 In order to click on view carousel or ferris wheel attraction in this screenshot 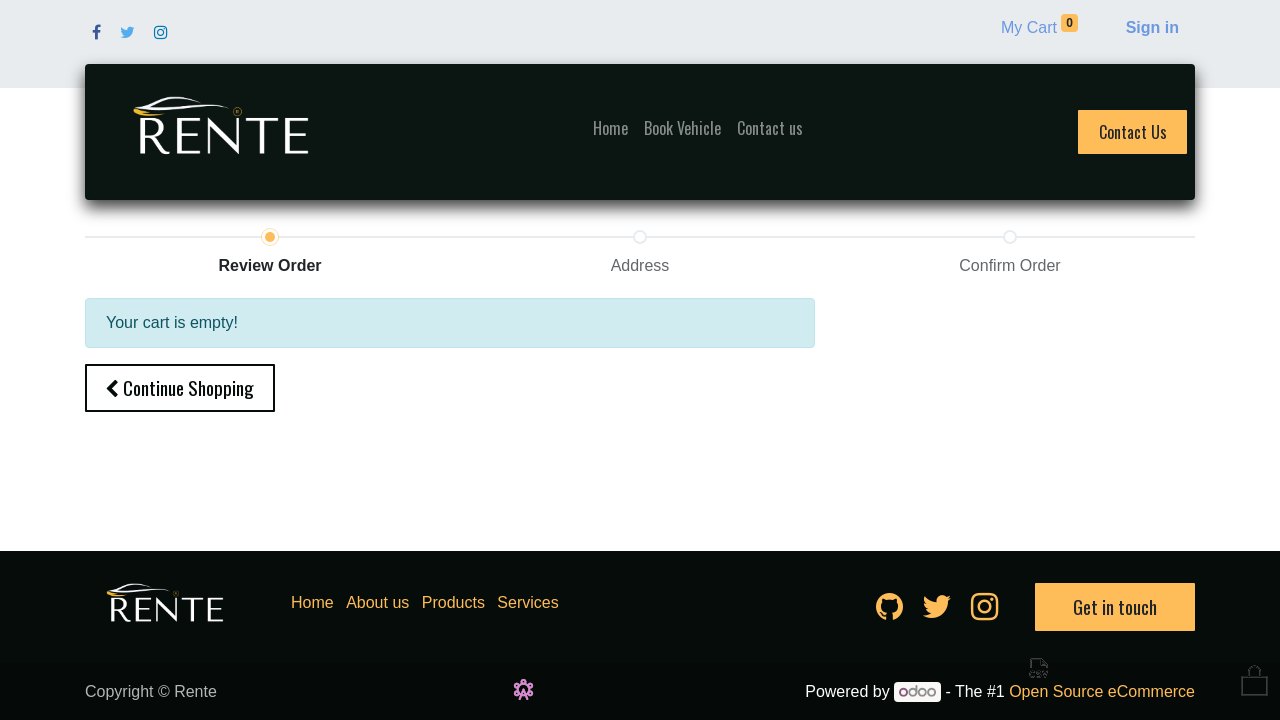, I will do `click(523, 689)`.